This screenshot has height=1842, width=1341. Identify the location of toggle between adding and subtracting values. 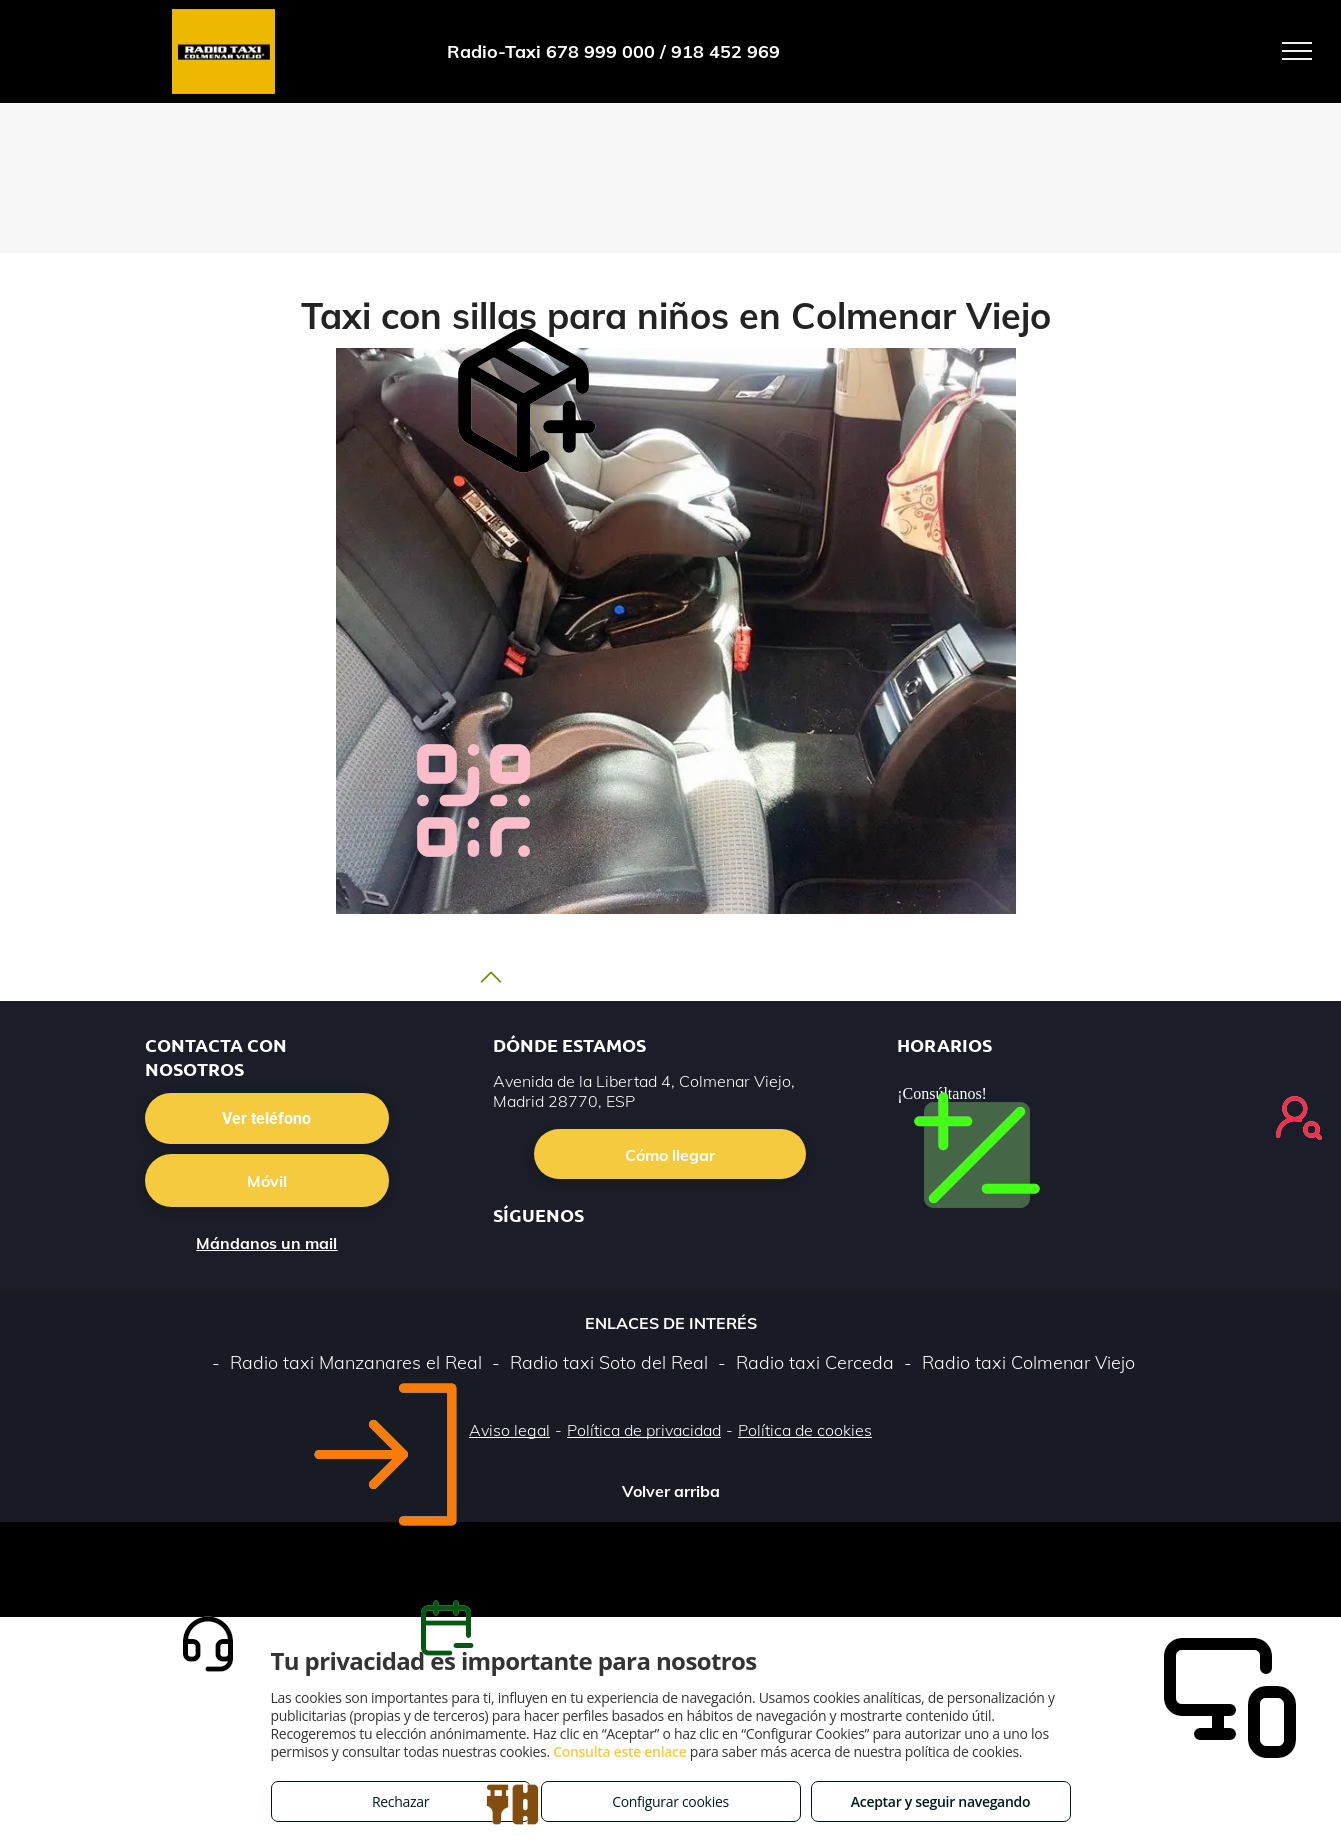
(977, 1155).